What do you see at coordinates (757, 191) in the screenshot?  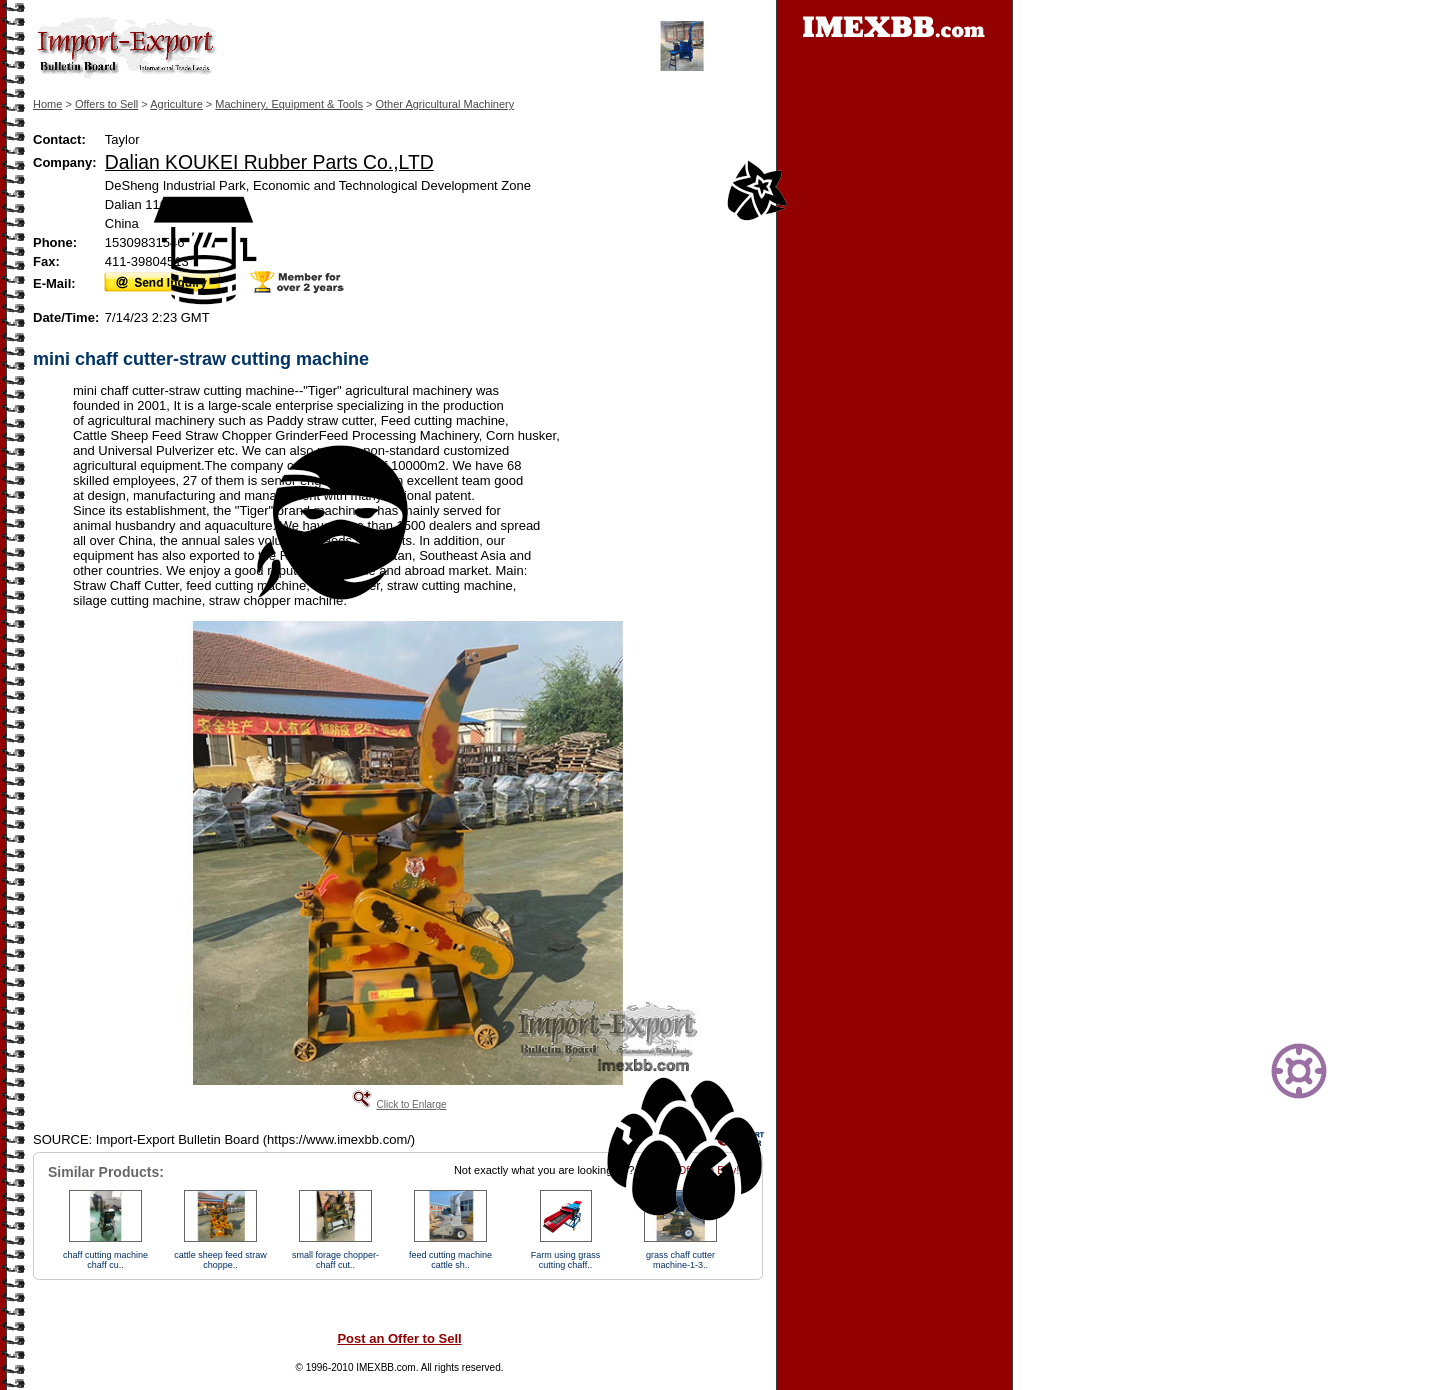 I see `star fruit or carambola item in a game inventory` at bounding box center [757, 191].